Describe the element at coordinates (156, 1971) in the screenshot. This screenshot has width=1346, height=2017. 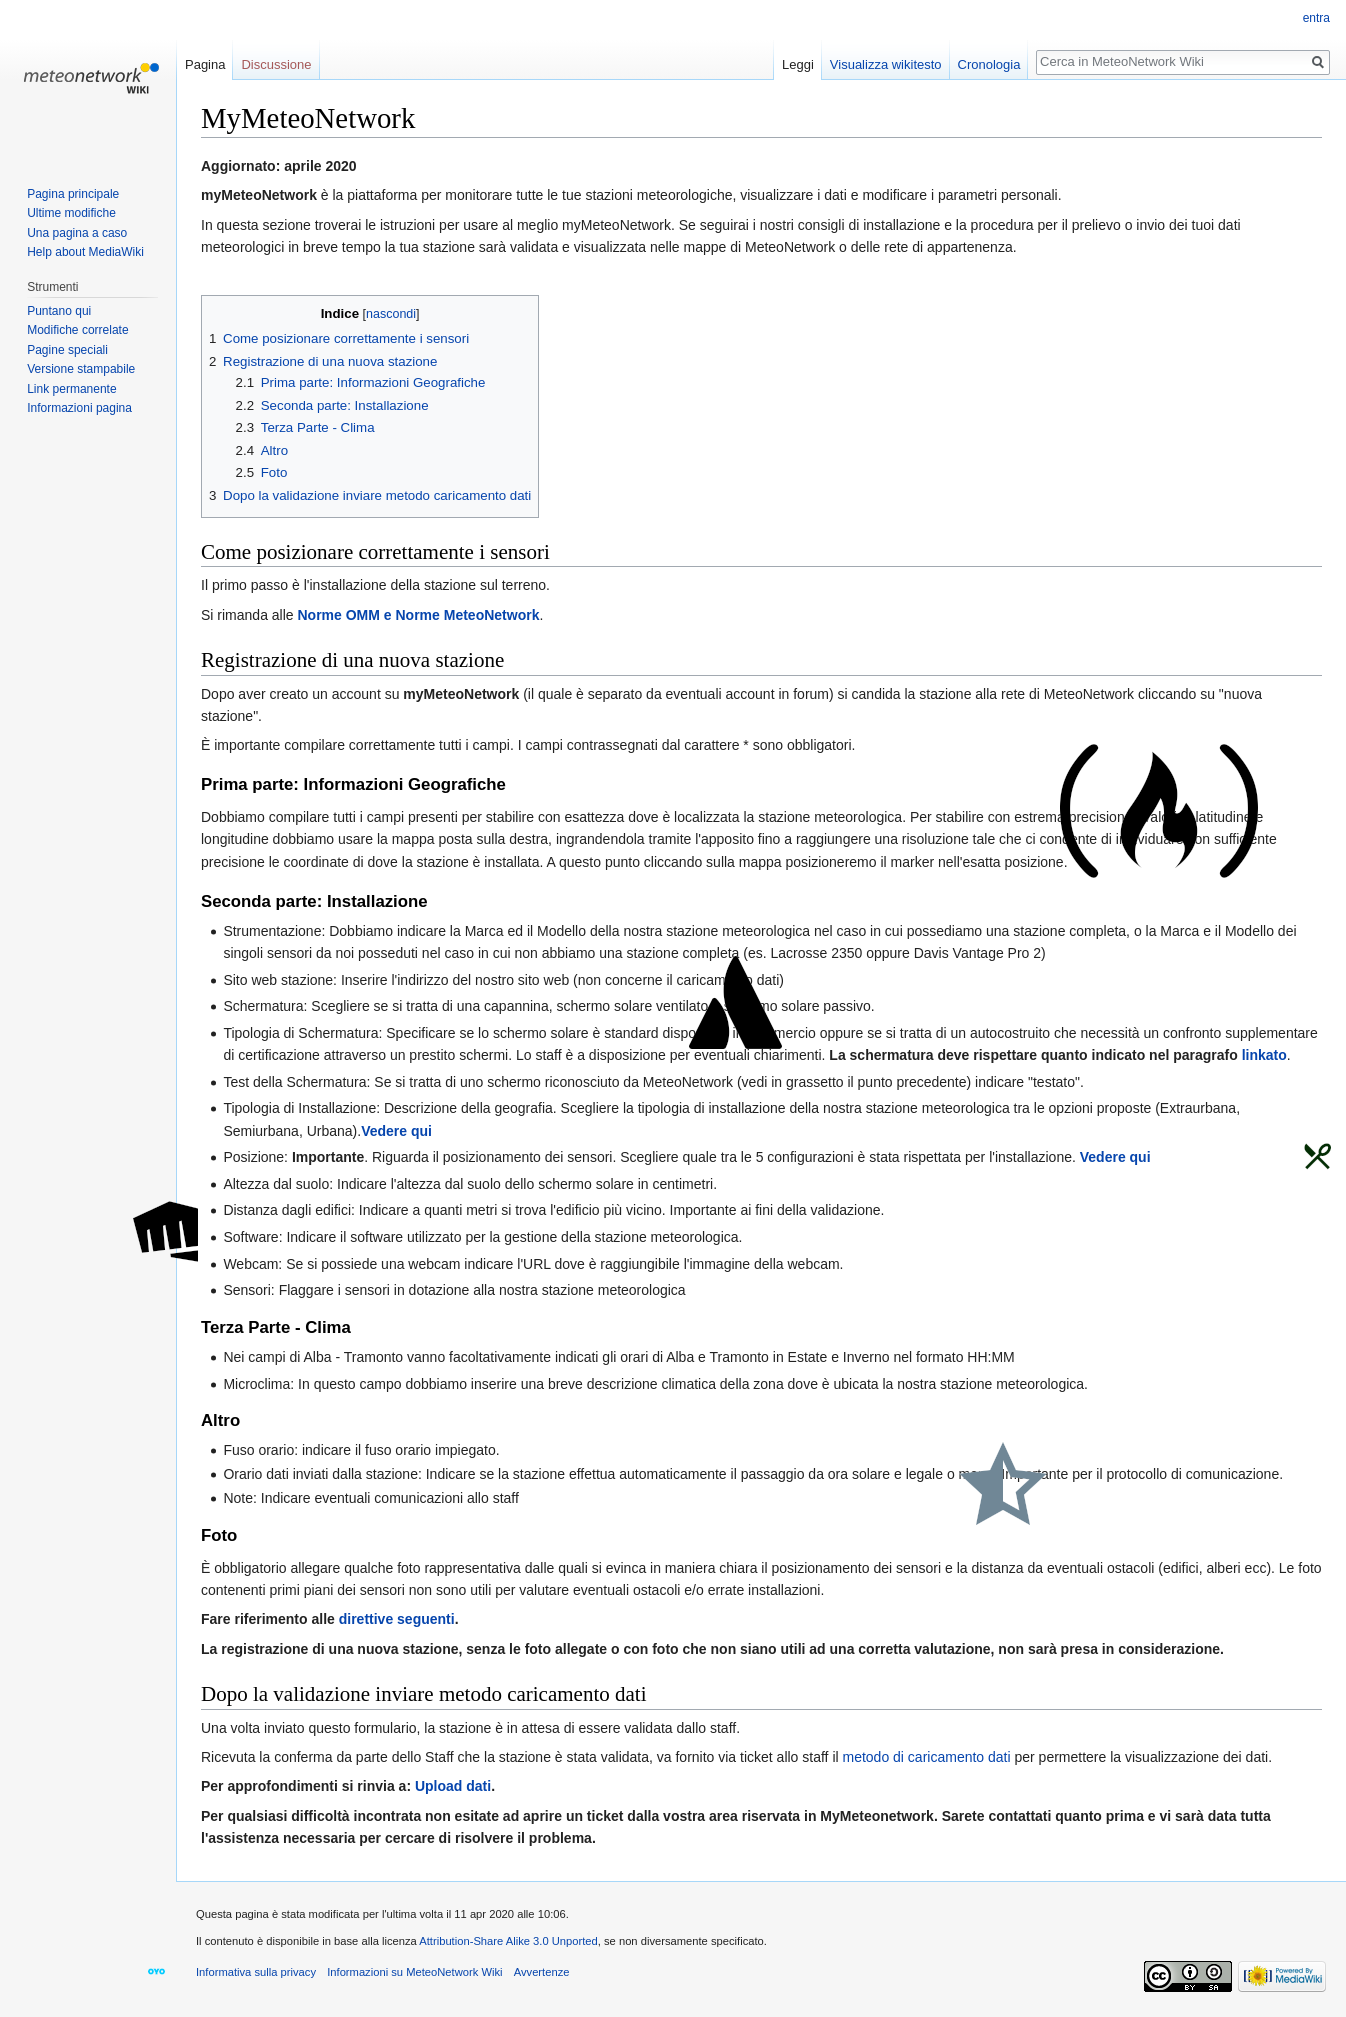
I see `open the OYO hotel booking app` at that location.